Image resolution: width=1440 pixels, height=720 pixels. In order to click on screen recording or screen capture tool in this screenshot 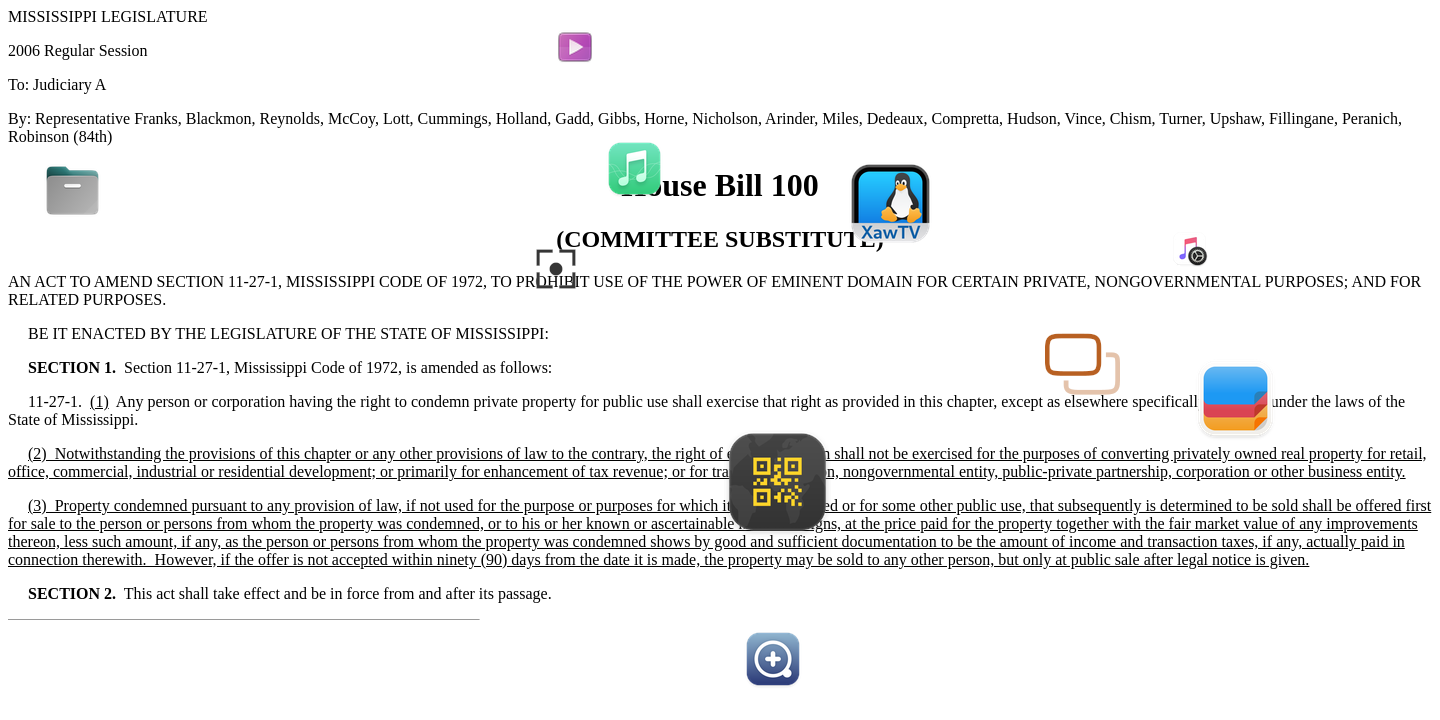, I will do `click(556, 269)`.